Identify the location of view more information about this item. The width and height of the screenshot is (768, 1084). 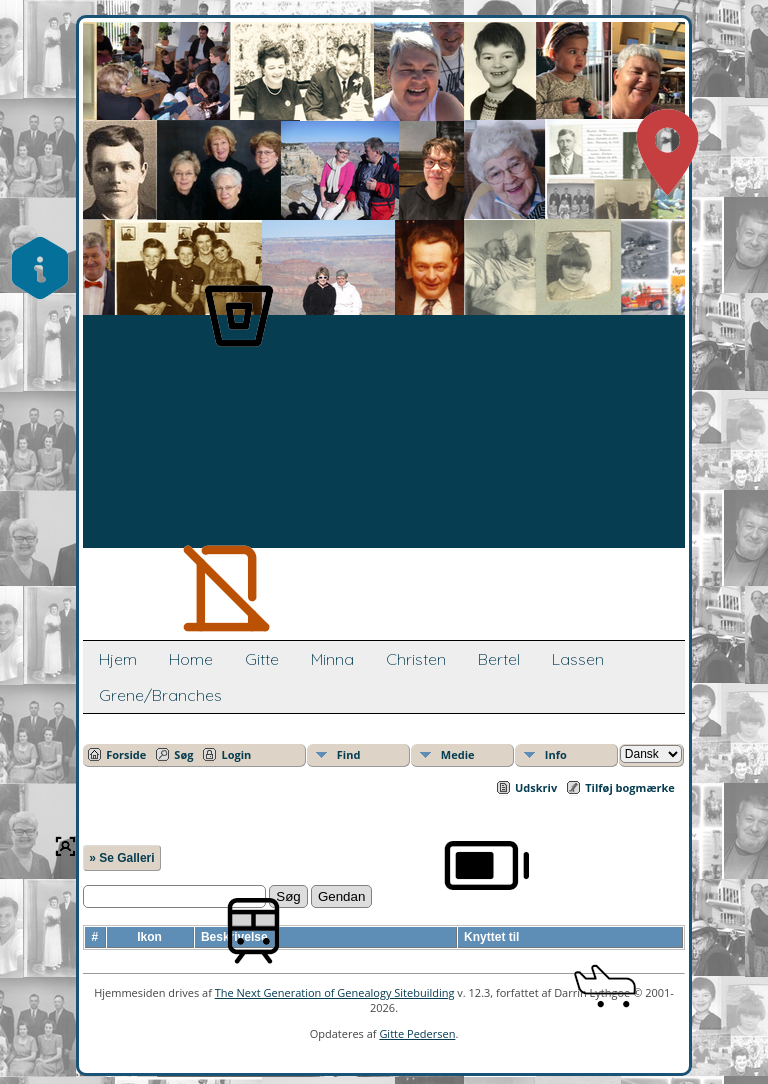
(40, 268).